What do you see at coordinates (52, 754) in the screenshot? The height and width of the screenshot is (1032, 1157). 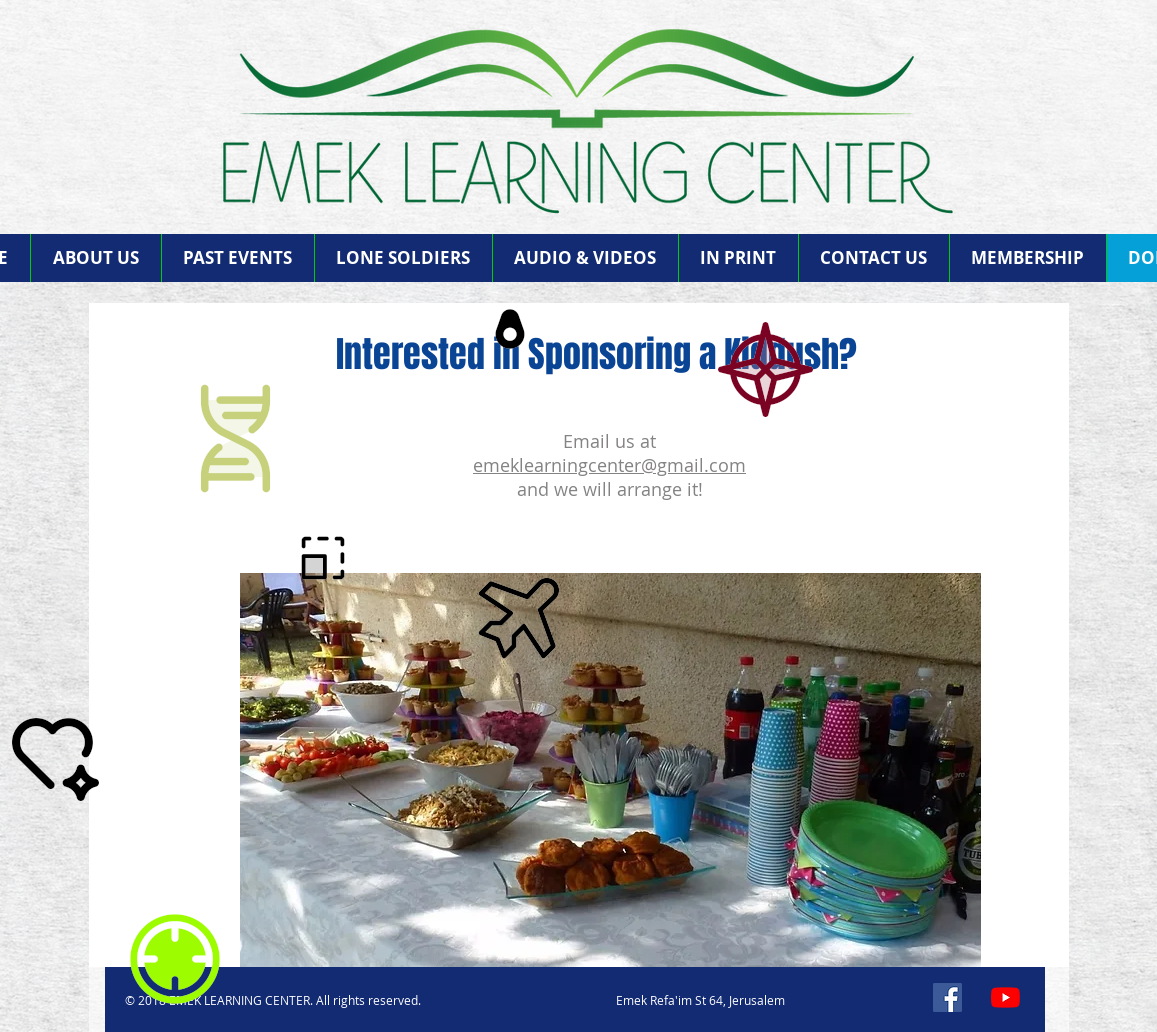 I see `add to favorites with AI-powered recommendations` at bounding box center [52, 754].